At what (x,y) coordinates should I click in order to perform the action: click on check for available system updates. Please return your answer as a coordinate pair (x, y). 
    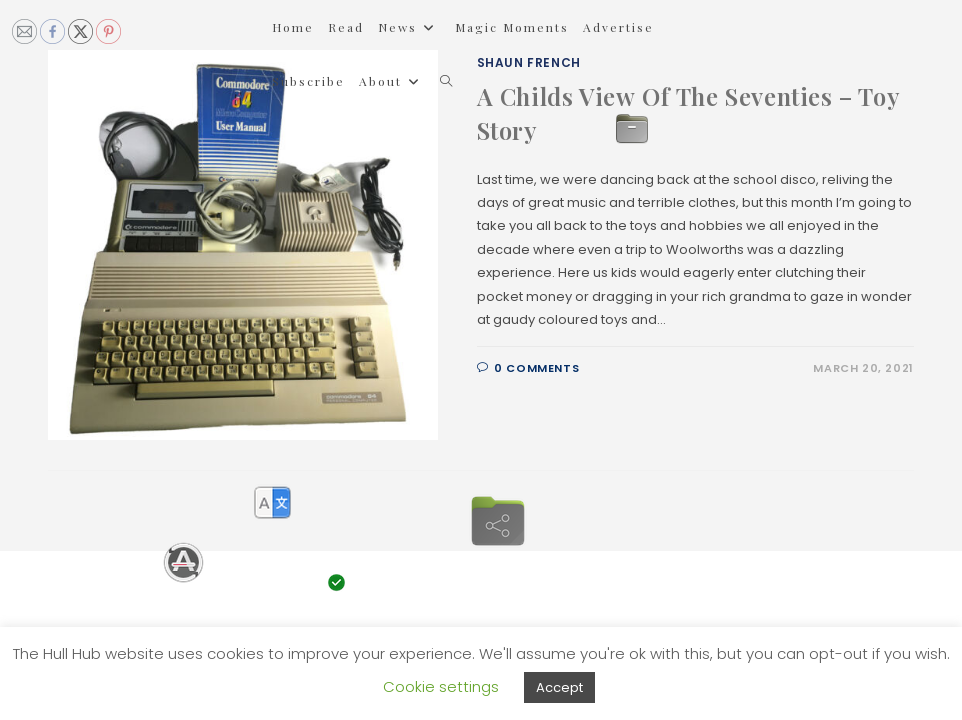
    Looking at the image, I should click on (183, 562).